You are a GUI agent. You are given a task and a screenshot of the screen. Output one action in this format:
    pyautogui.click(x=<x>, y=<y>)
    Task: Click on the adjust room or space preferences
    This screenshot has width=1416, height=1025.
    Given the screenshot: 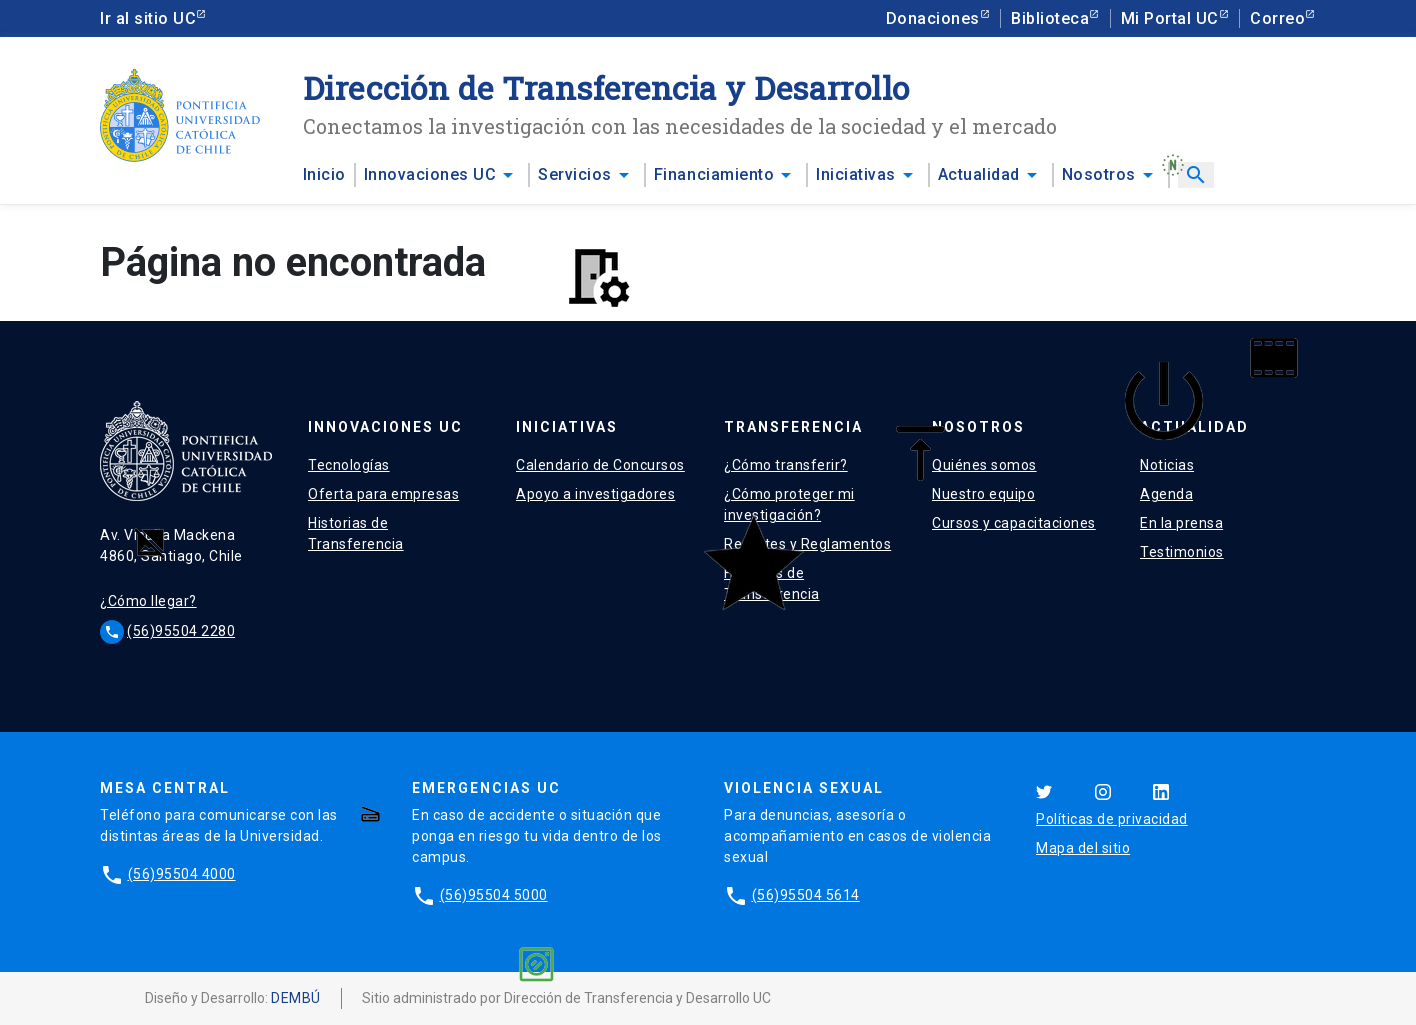 What is the action you would take?
    pyautogui.click(x=596, y=276)
    